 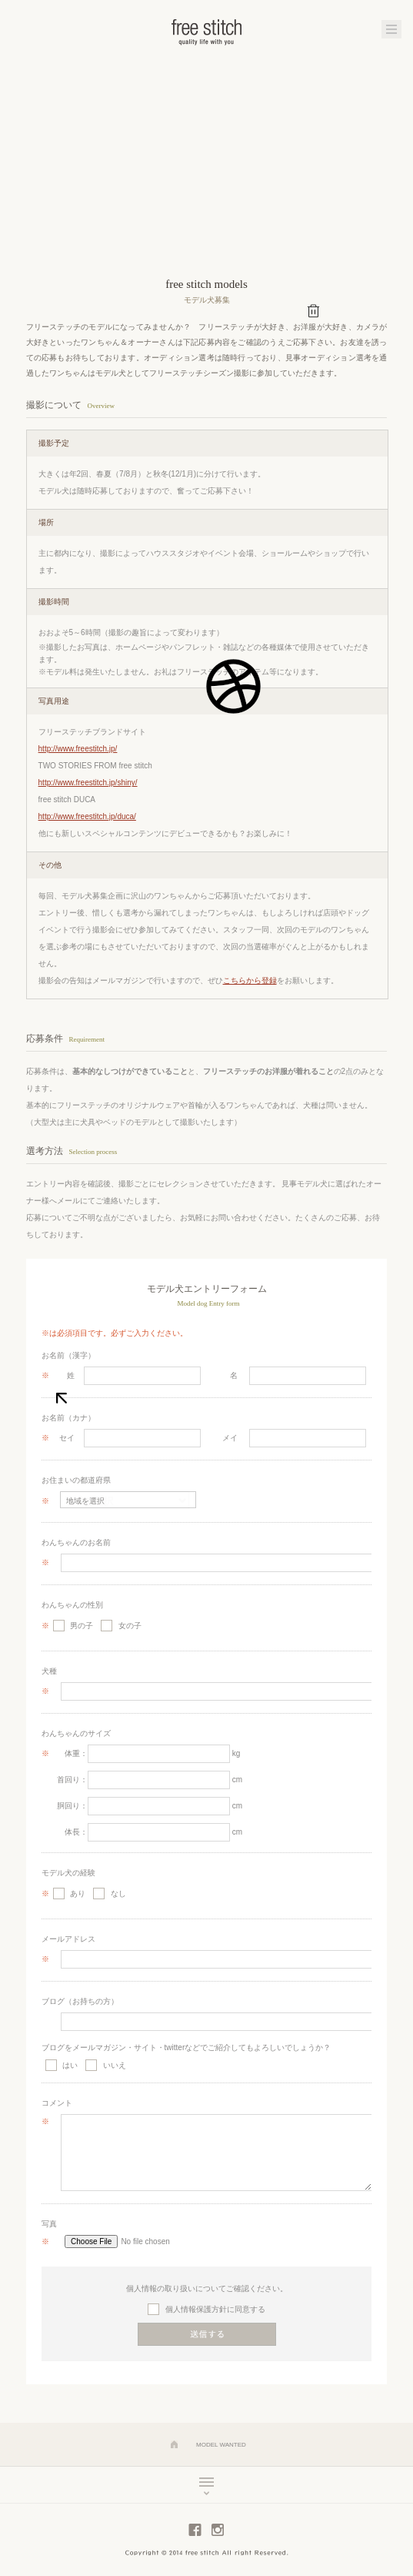 I want to click on delete selected item, so click(x=313, y=311).